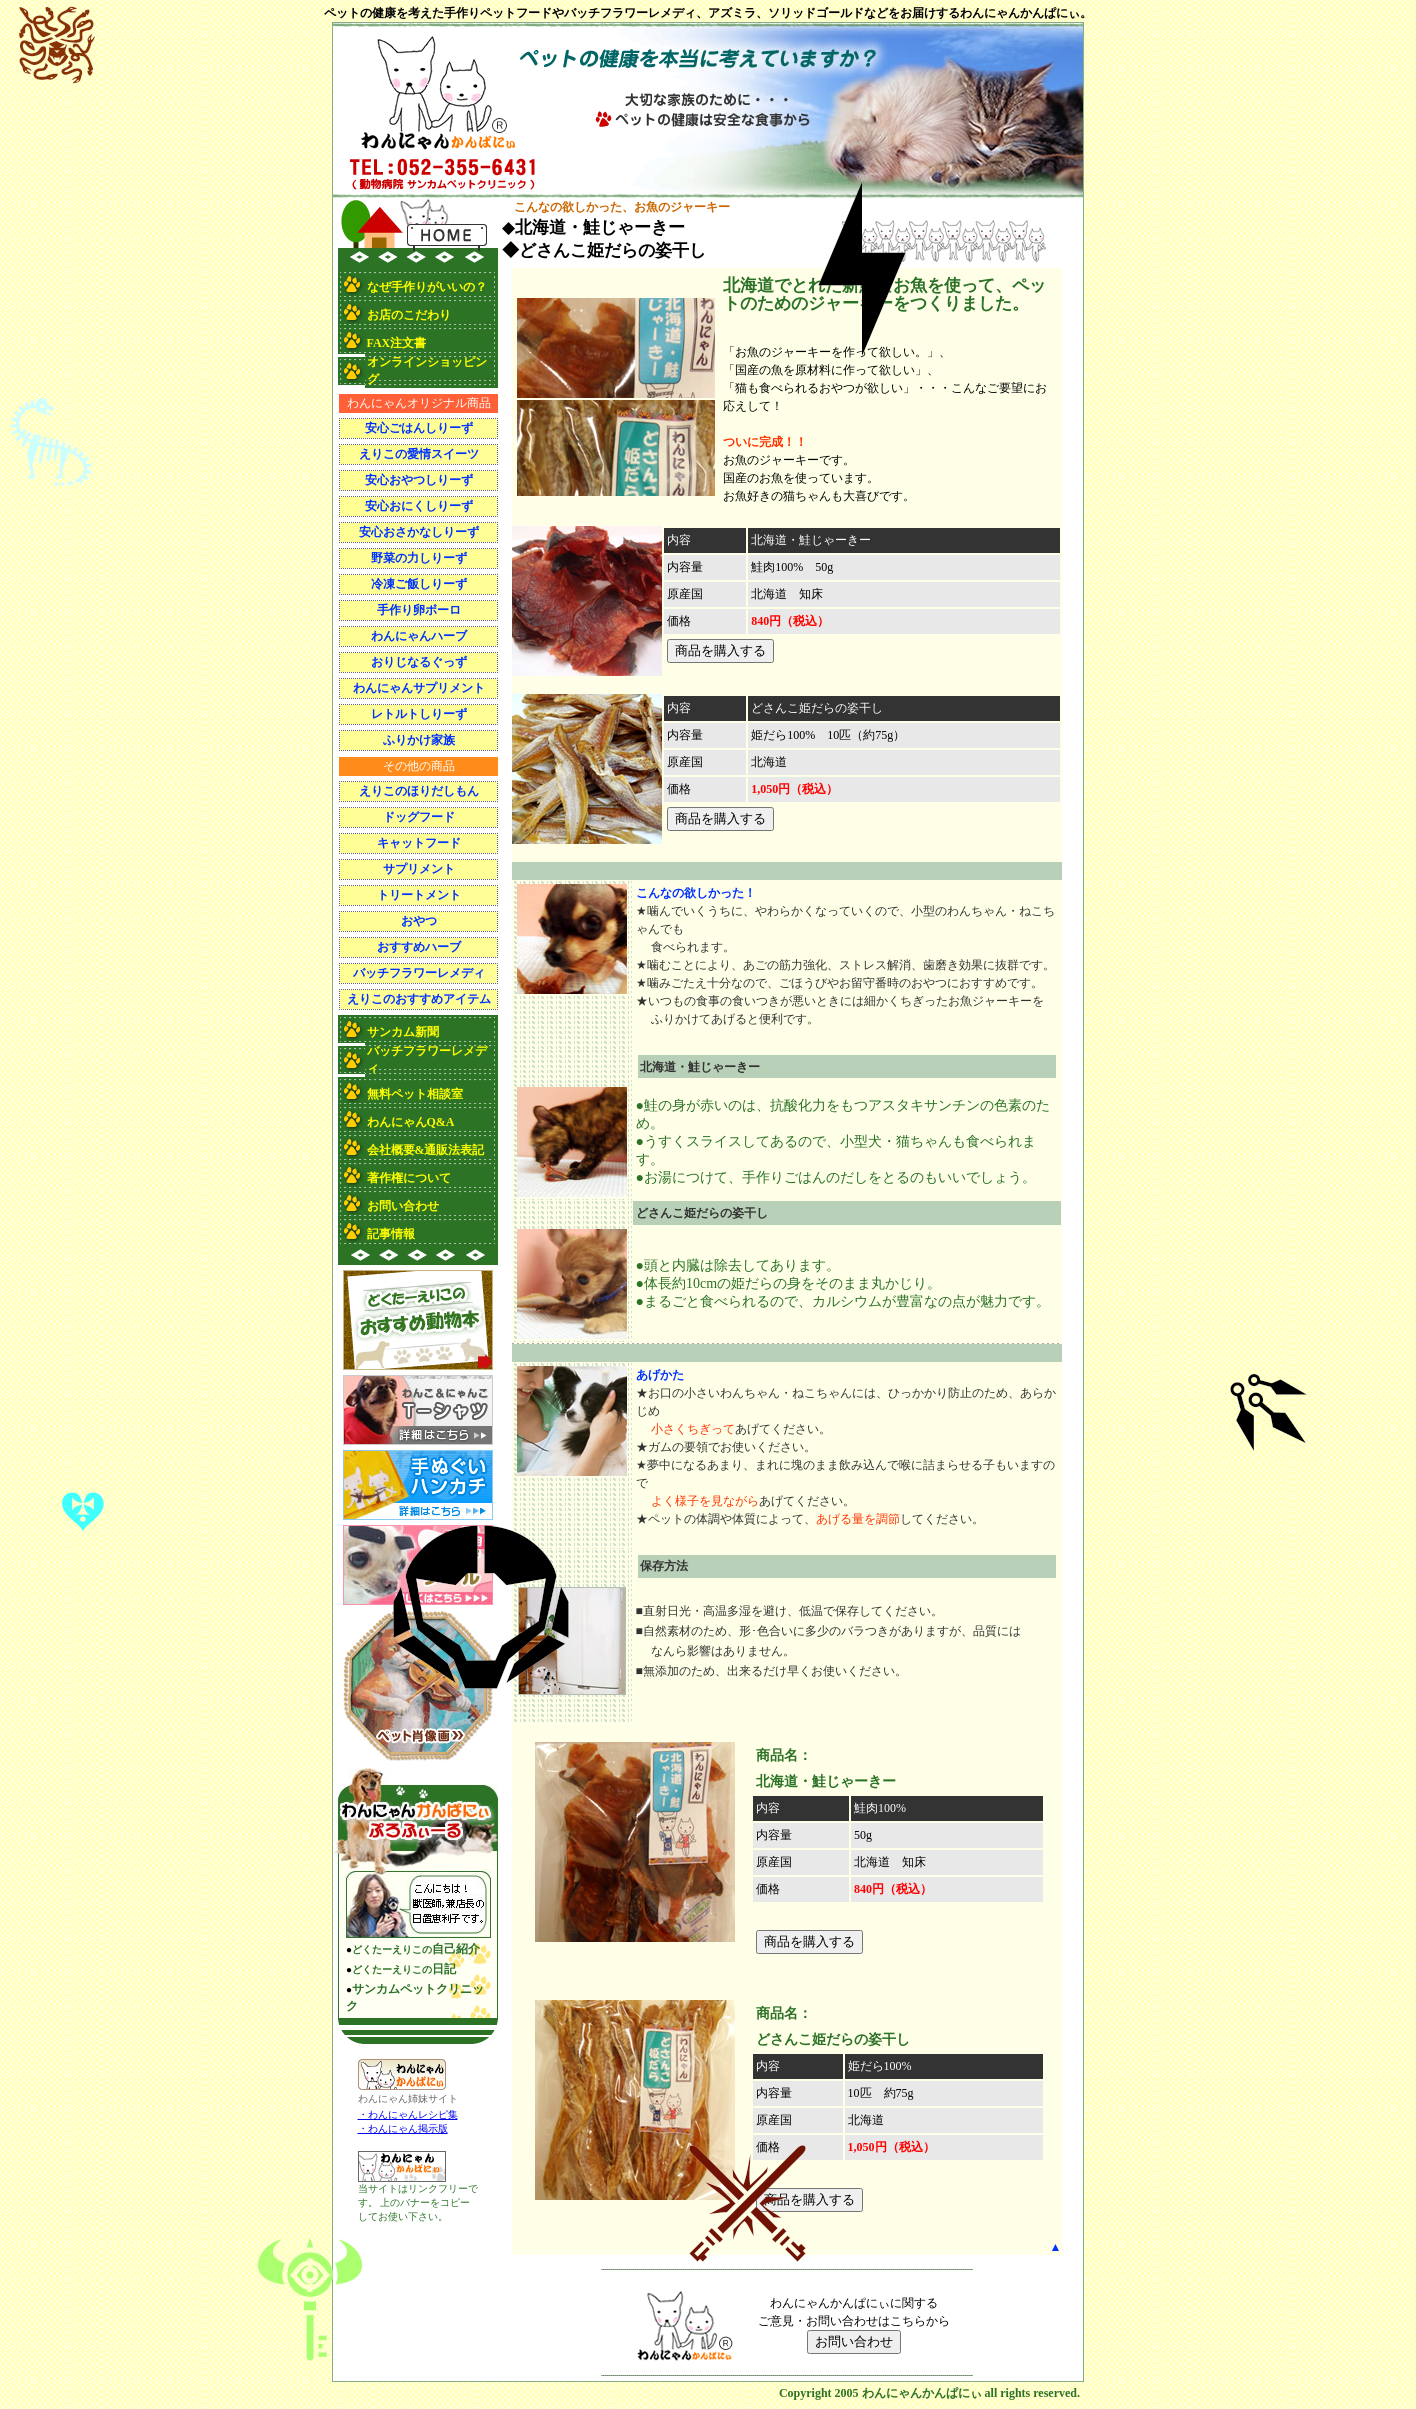  Describe the element at coordinates (481, 1607) in the screenshot. I see `launch Metroid or Samus-themed game content` at that location.